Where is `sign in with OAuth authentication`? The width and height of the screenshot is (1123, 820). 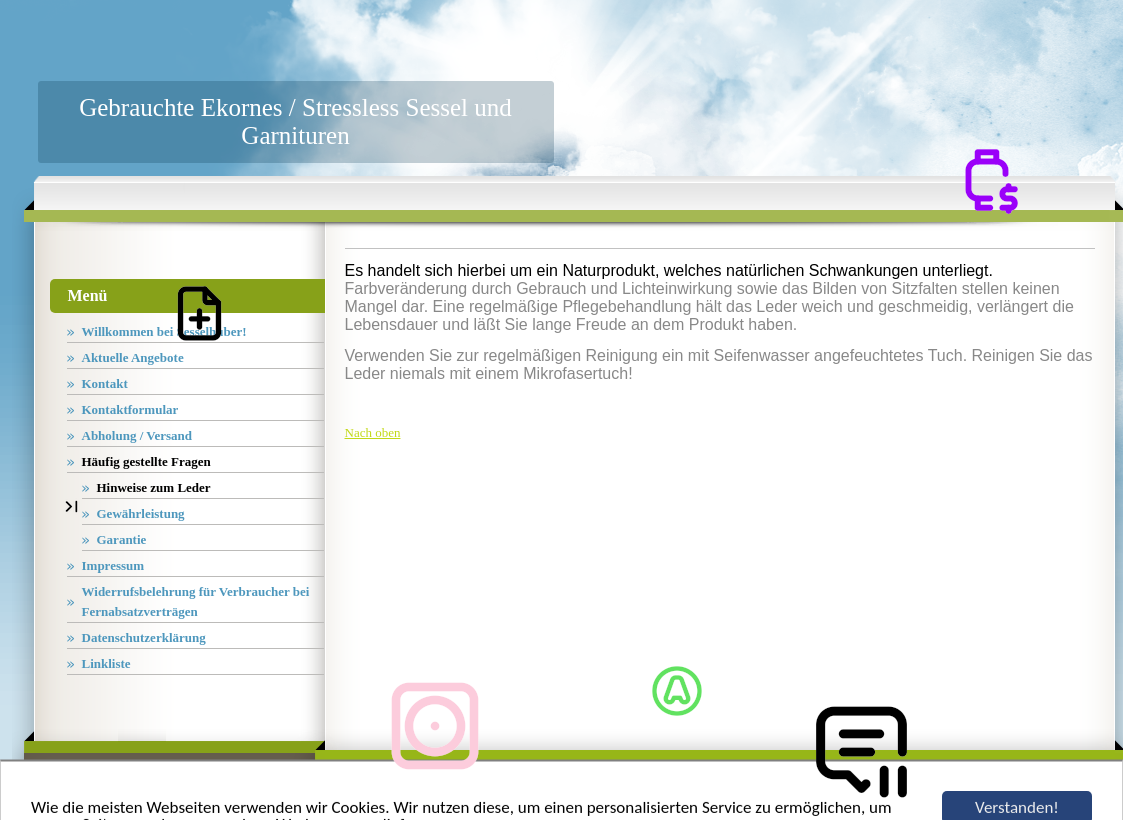 sign in with OAuth authentication is located at coordinates (677, 691).